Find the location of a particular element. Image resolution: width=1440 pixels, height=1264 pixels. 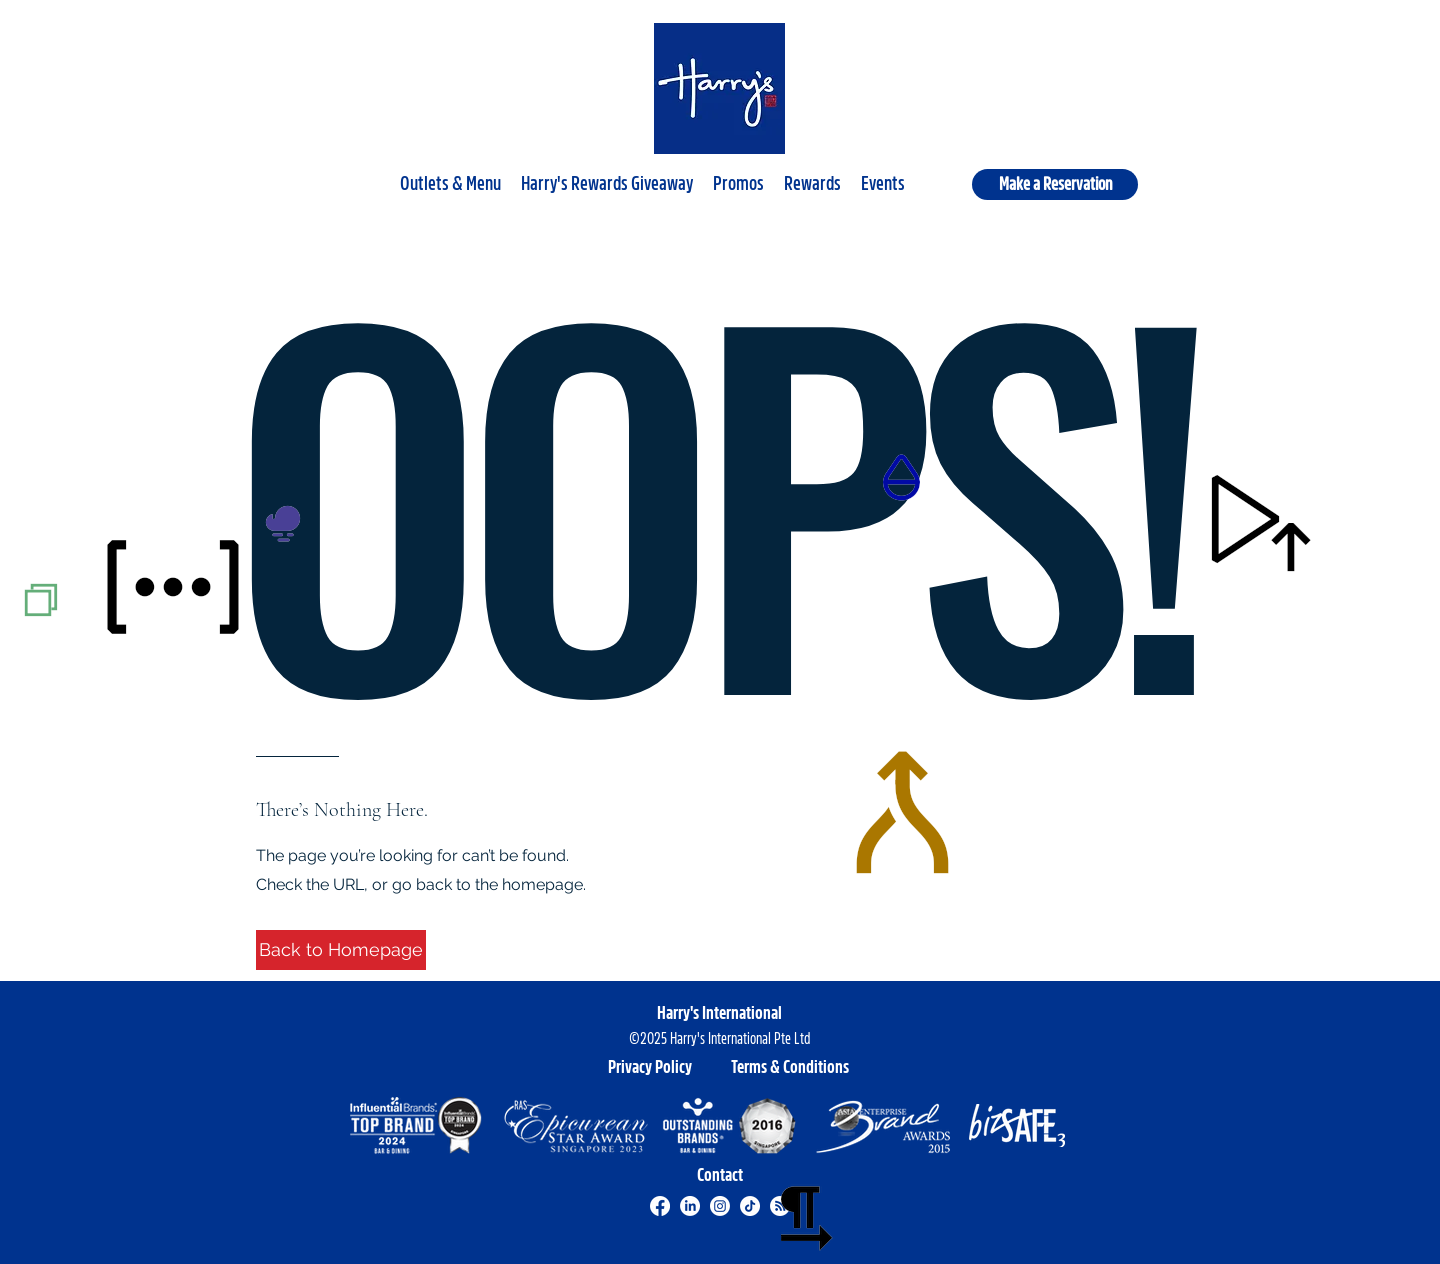

set text direction to left-to-right is located at coordinates (803, 1218).